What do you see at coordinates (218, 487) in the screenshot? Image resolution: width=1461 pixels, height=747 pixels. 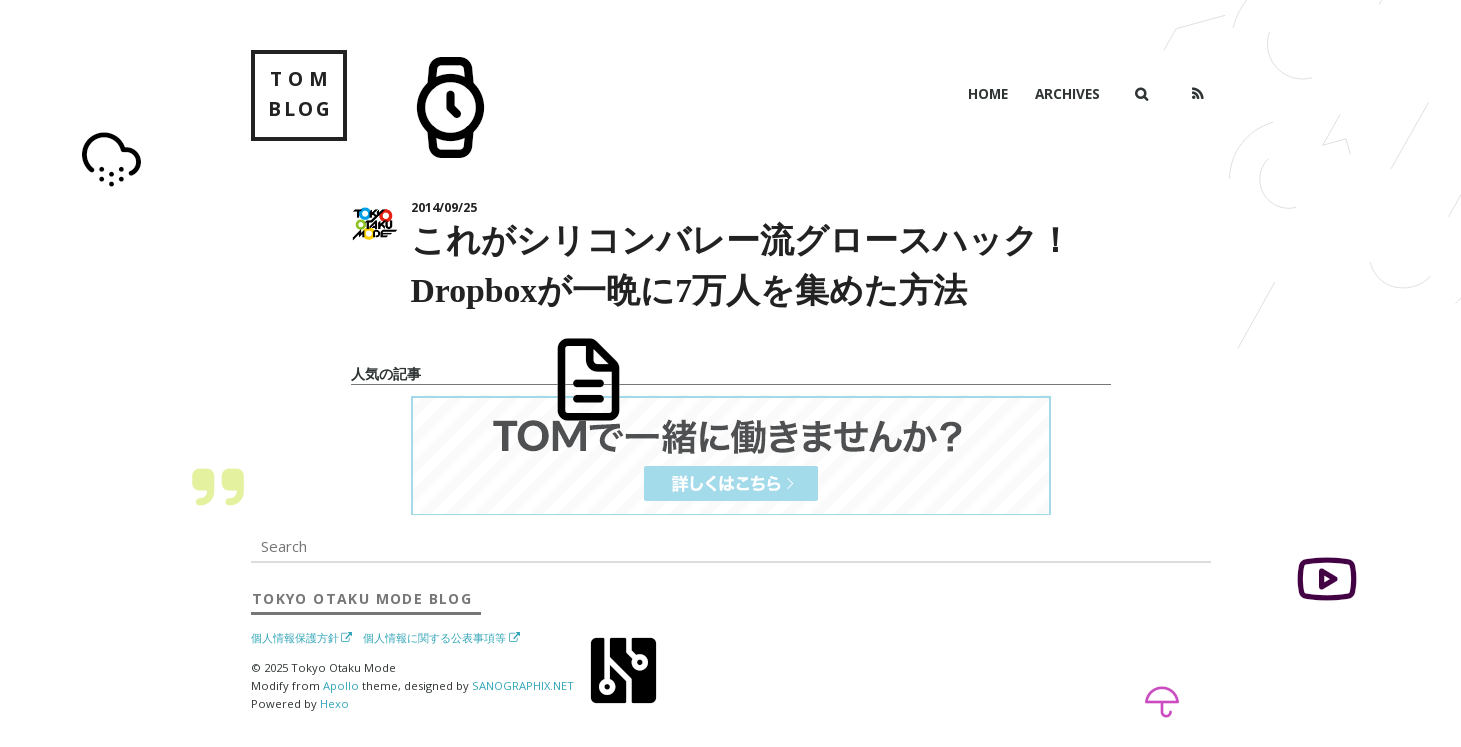 I see `insert a blockquote or citation` at bounding box center [218, 487].